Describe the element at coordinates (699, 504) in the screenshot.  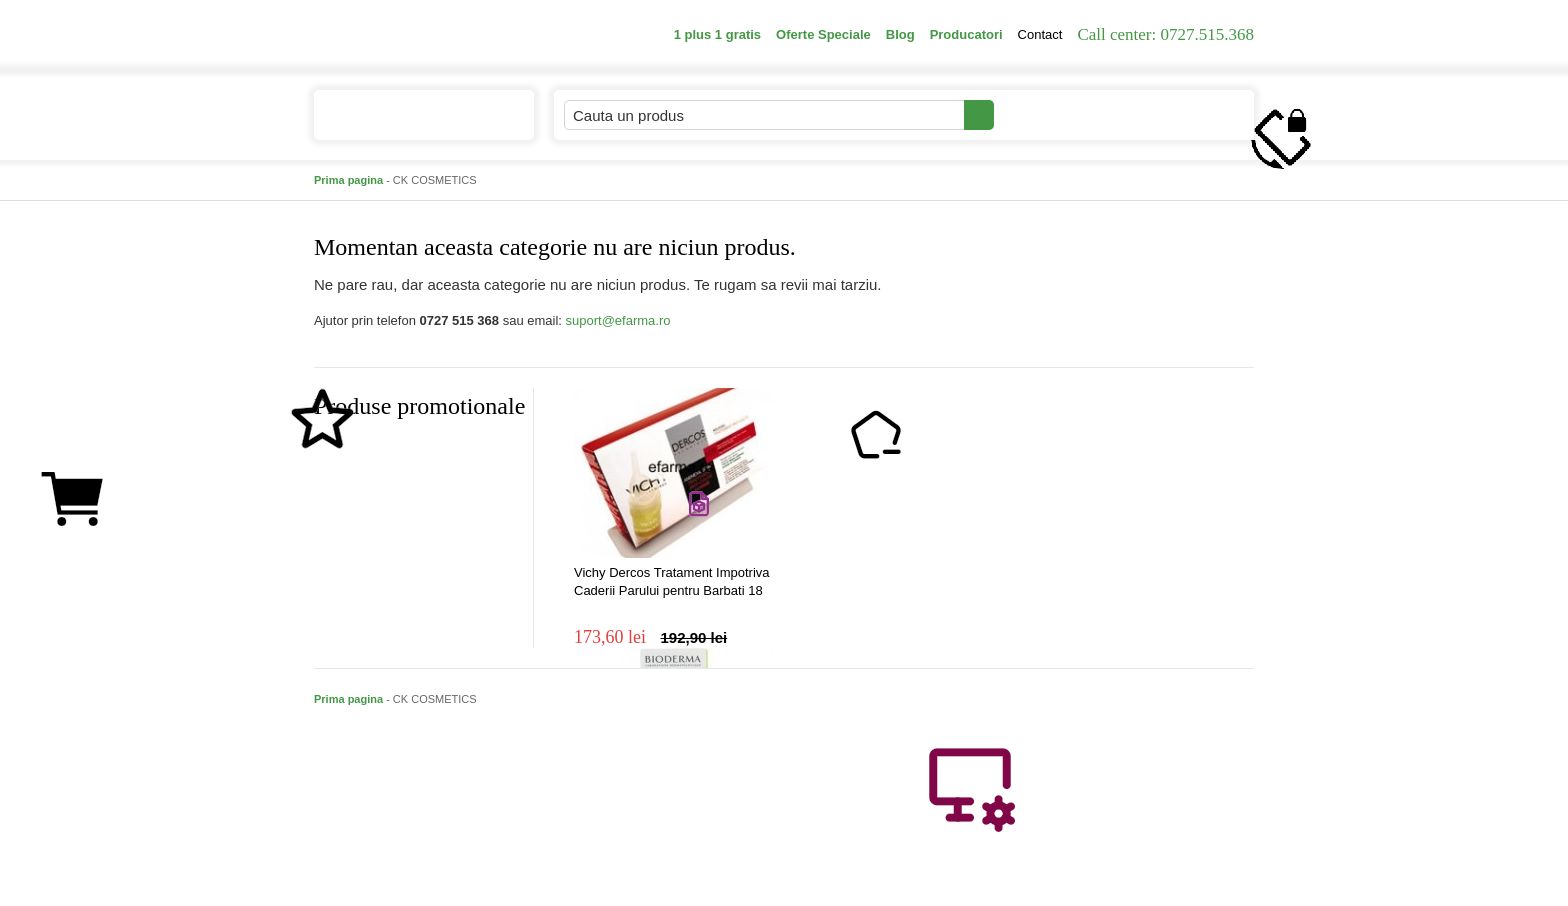
I see `open a 3d model file` at that location.